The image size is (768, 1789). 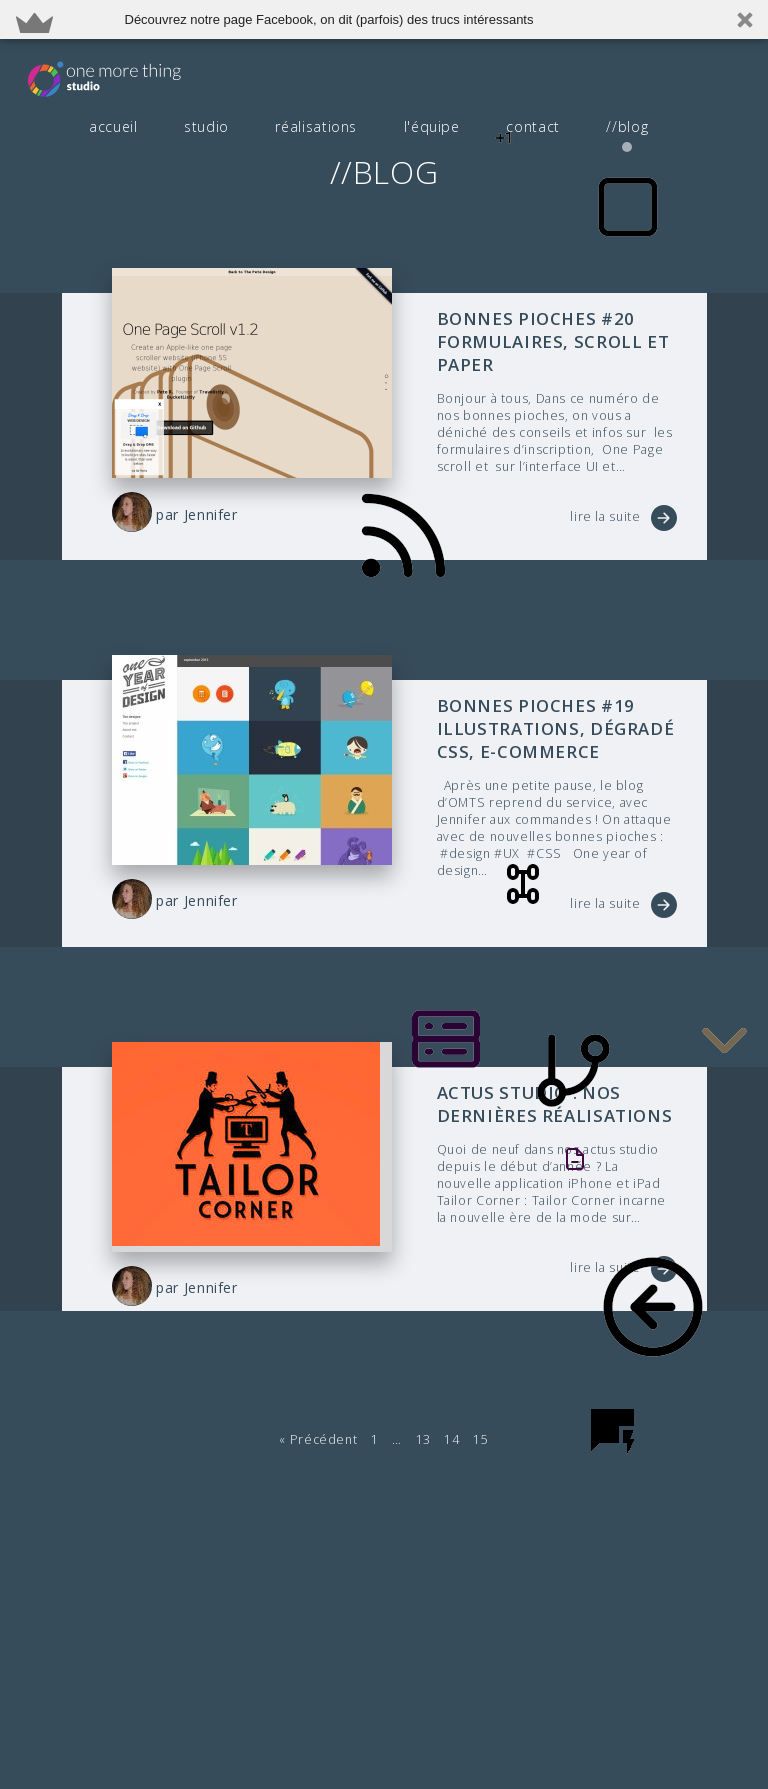 I want to click on access server settings or configuration, so click(x=446, y=1040).